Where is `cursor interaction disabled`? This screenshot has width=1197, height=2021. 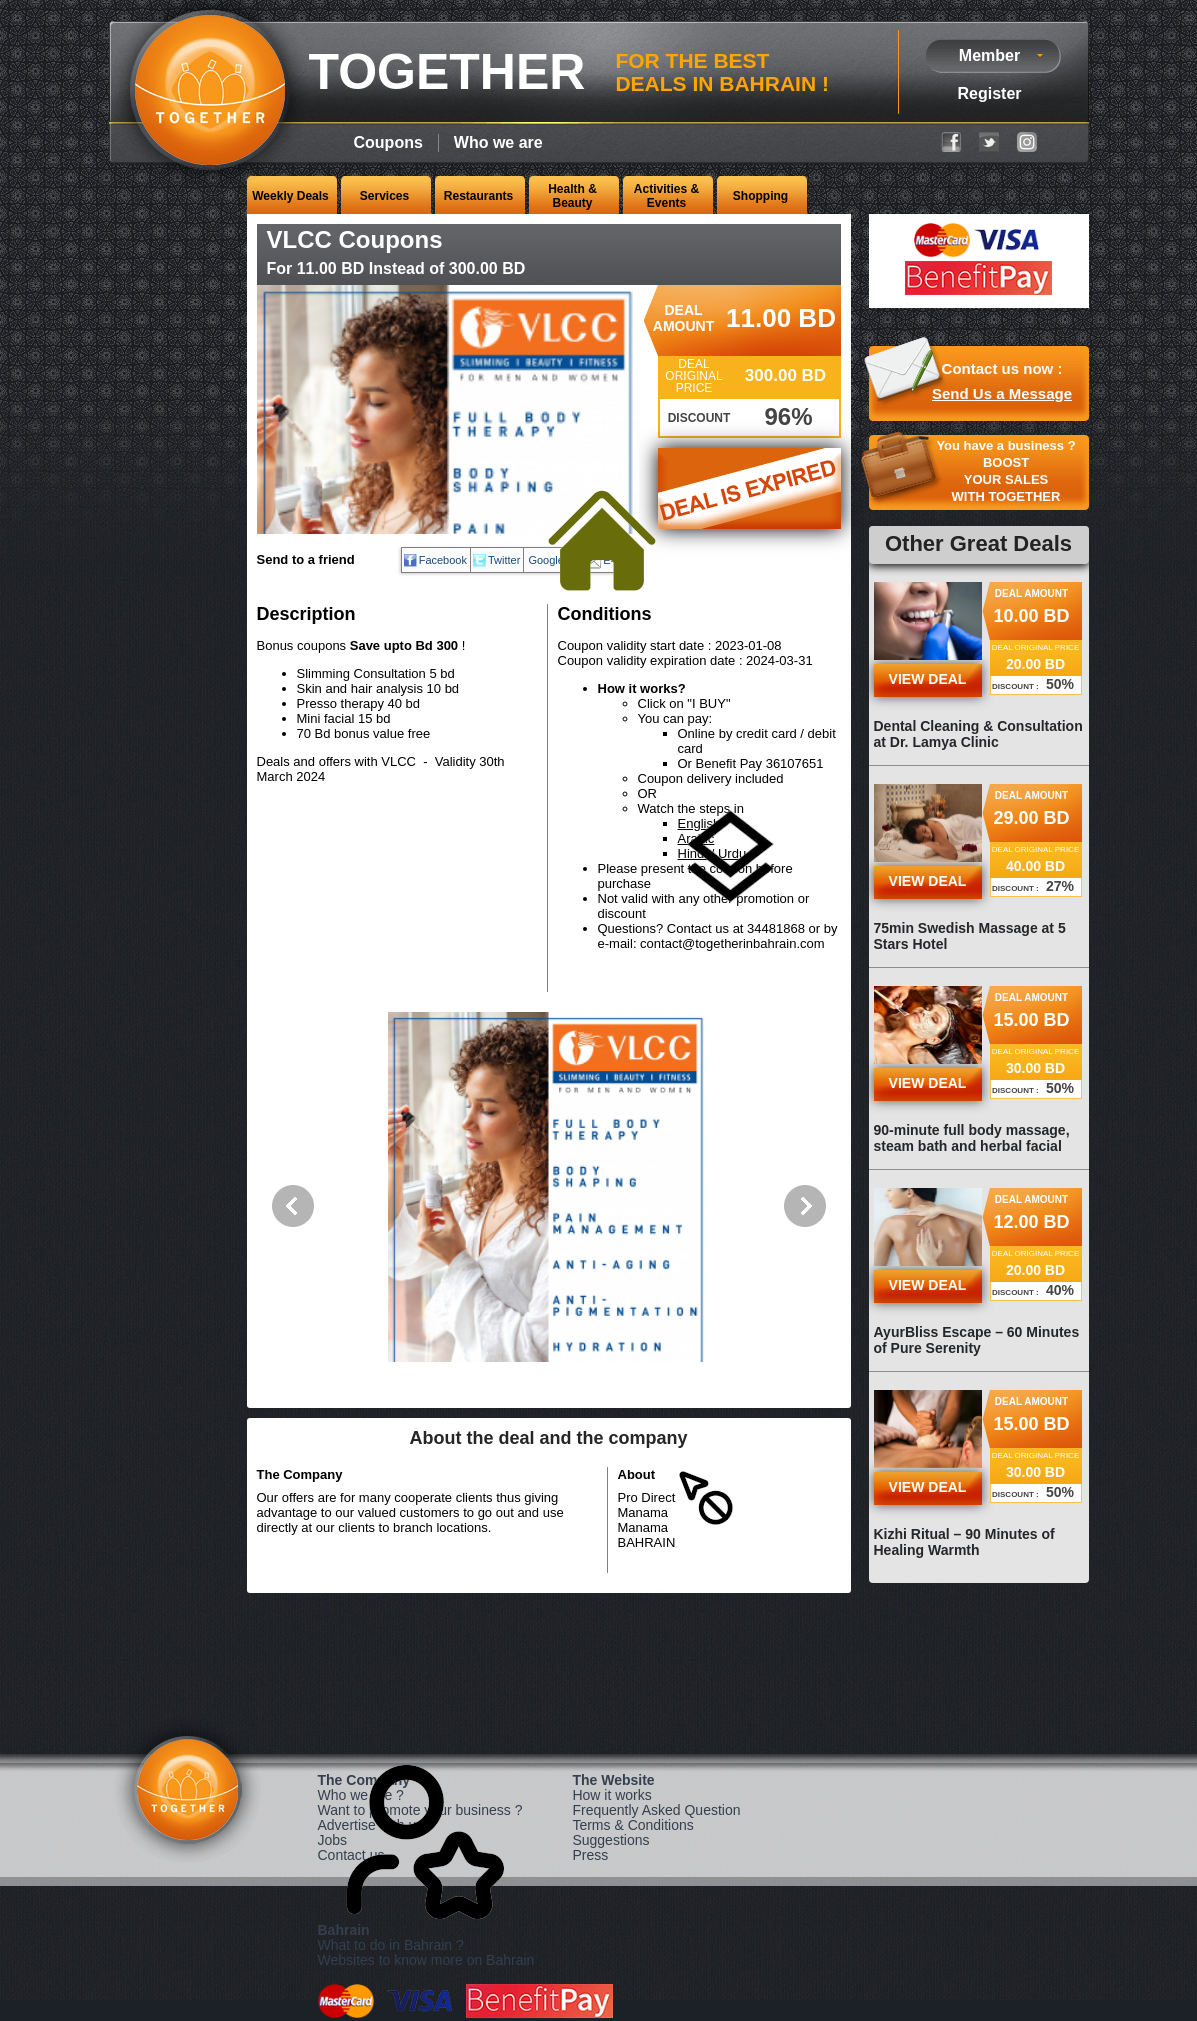
cursor interaction disabled is located at coordinates (706, 1498).